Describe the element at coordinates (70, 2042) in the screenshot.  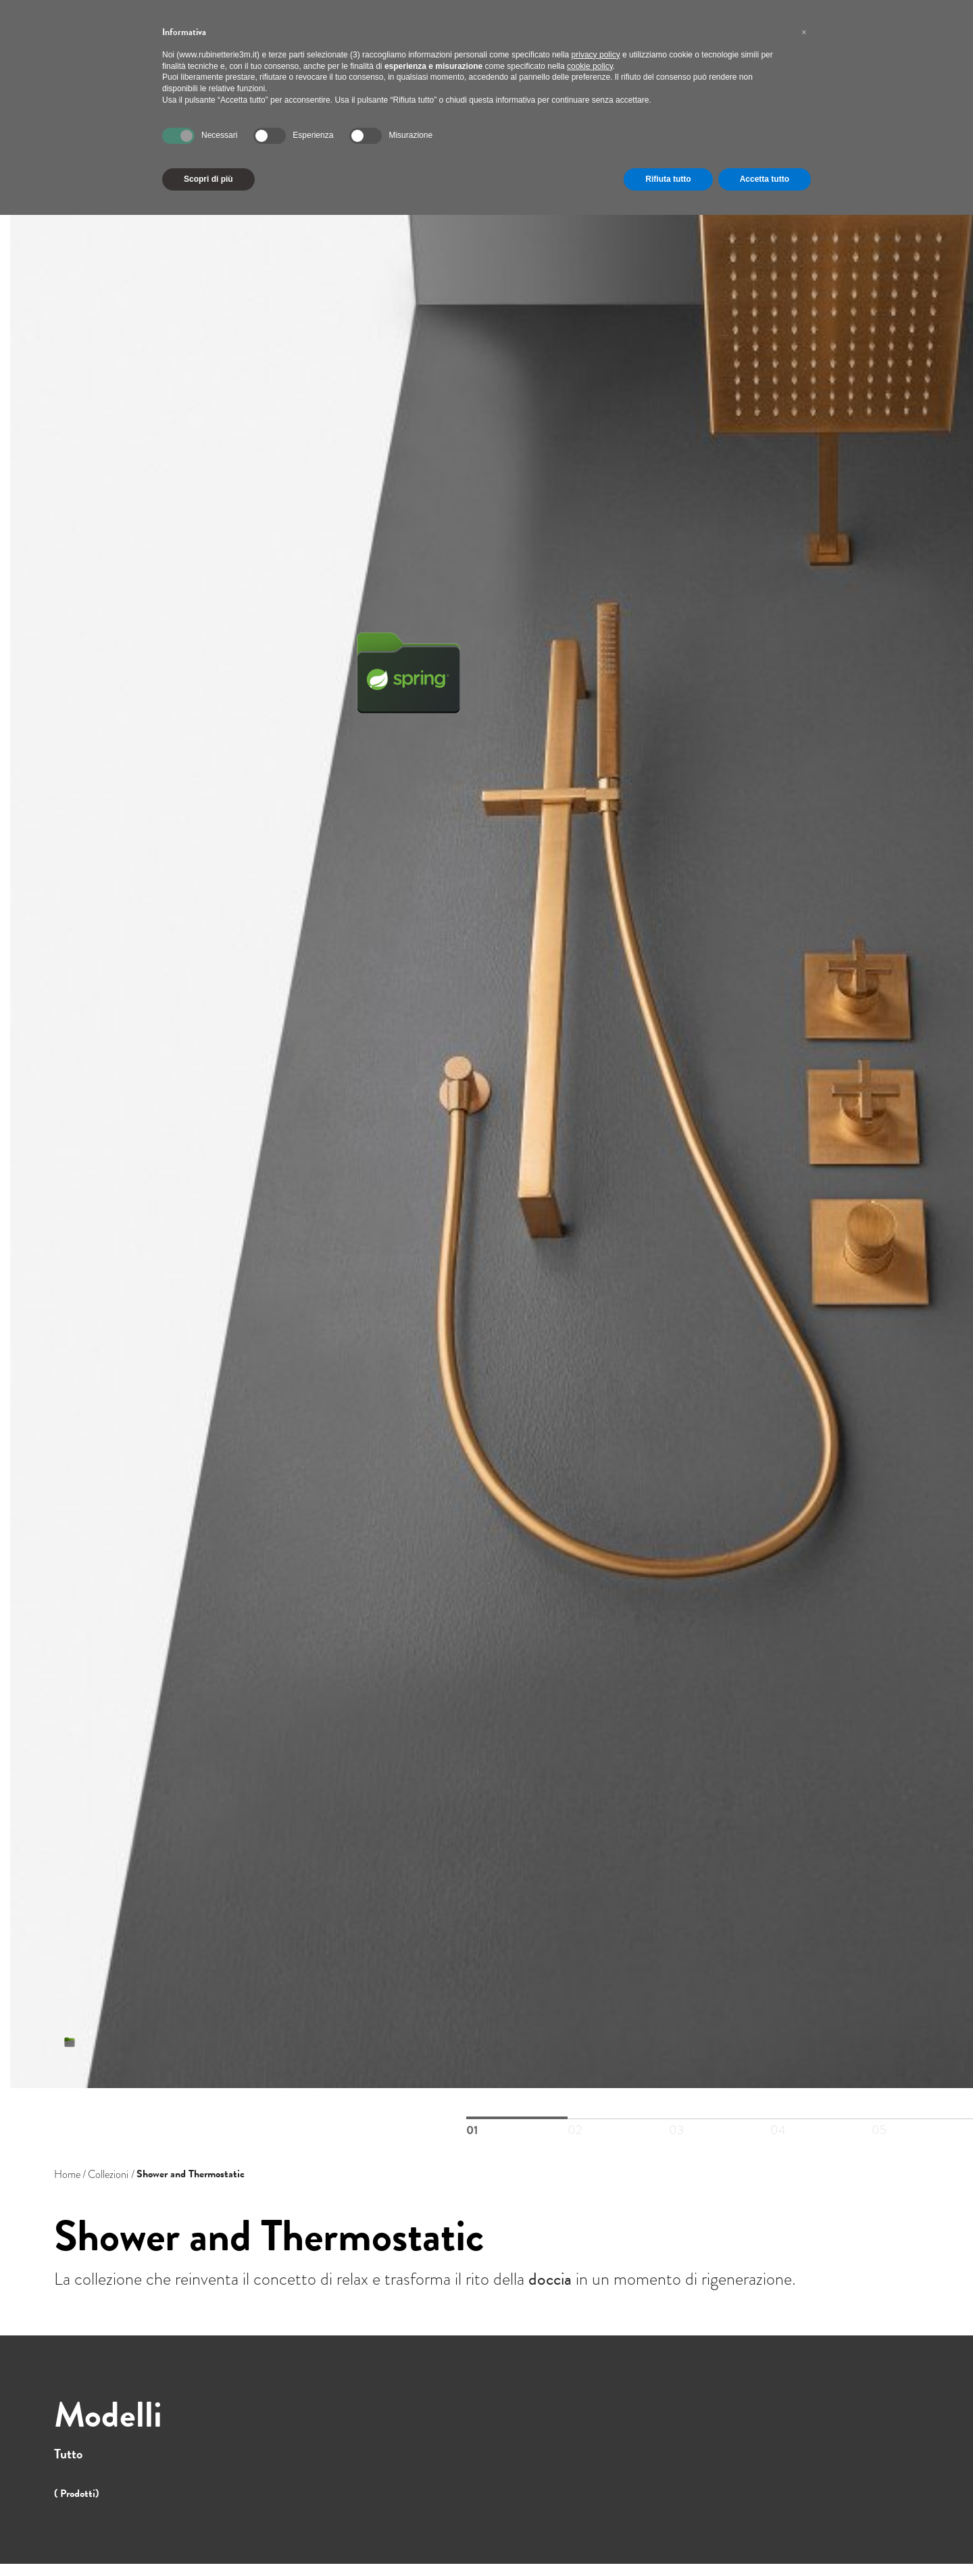
I see `folder ready to accept dragged files` at that location.